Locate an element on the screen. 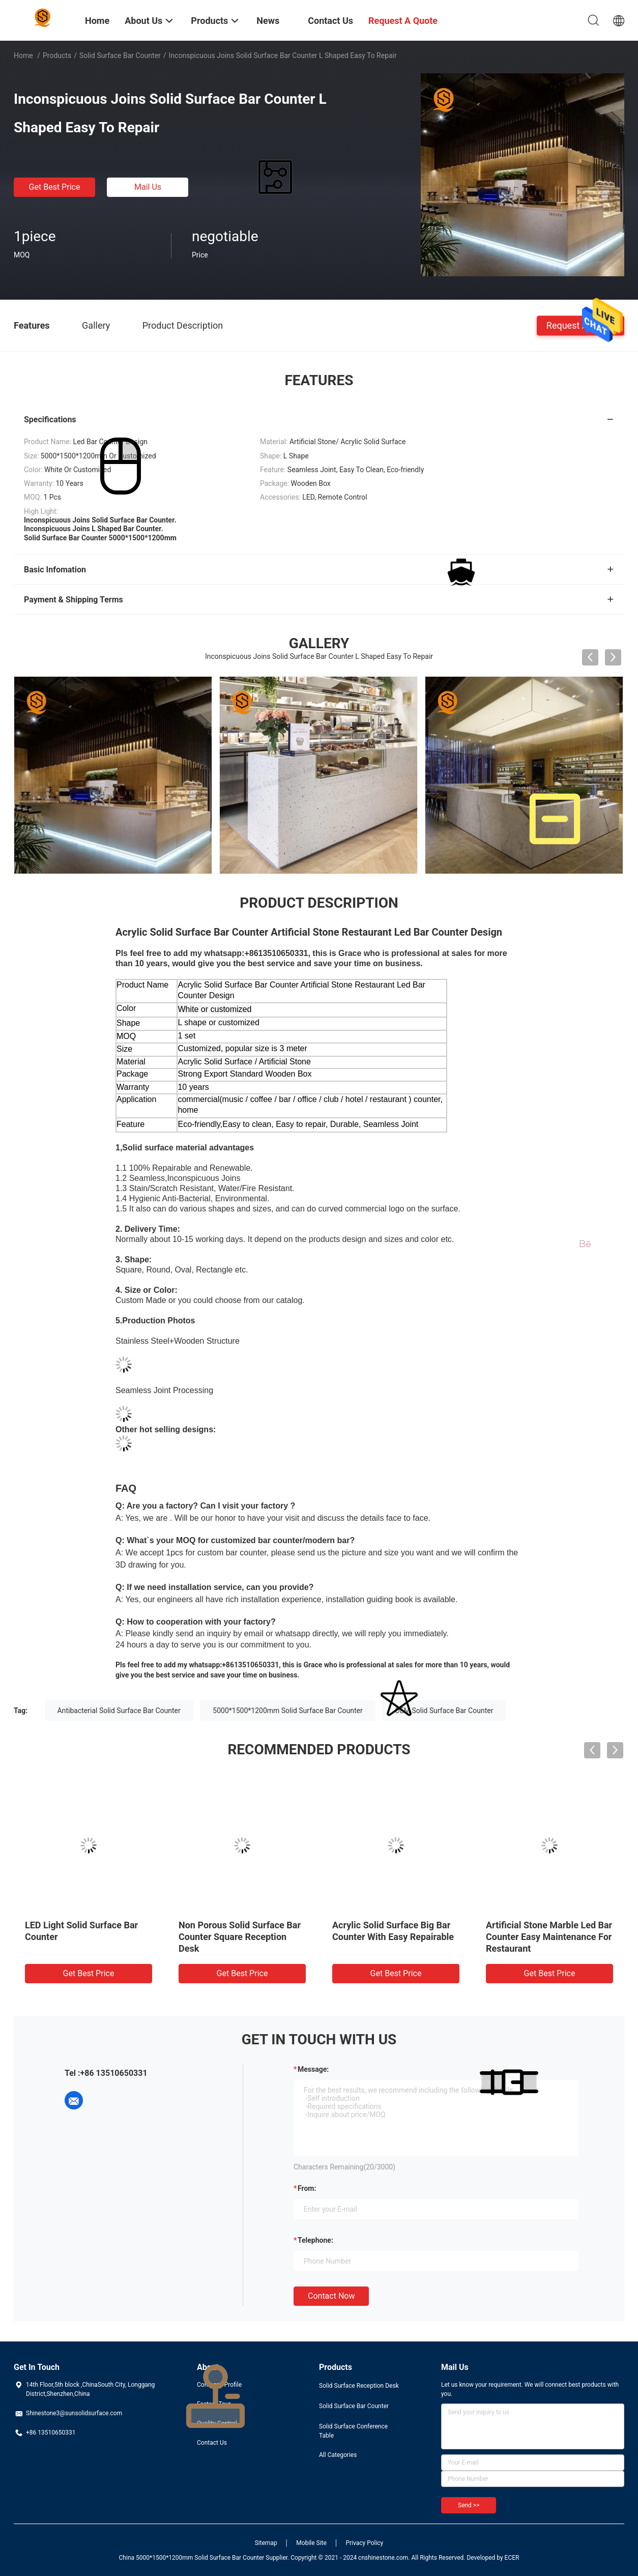 This screenshot has width=638, height=2576. perform a right-click action is located at coordinates (121, 466).